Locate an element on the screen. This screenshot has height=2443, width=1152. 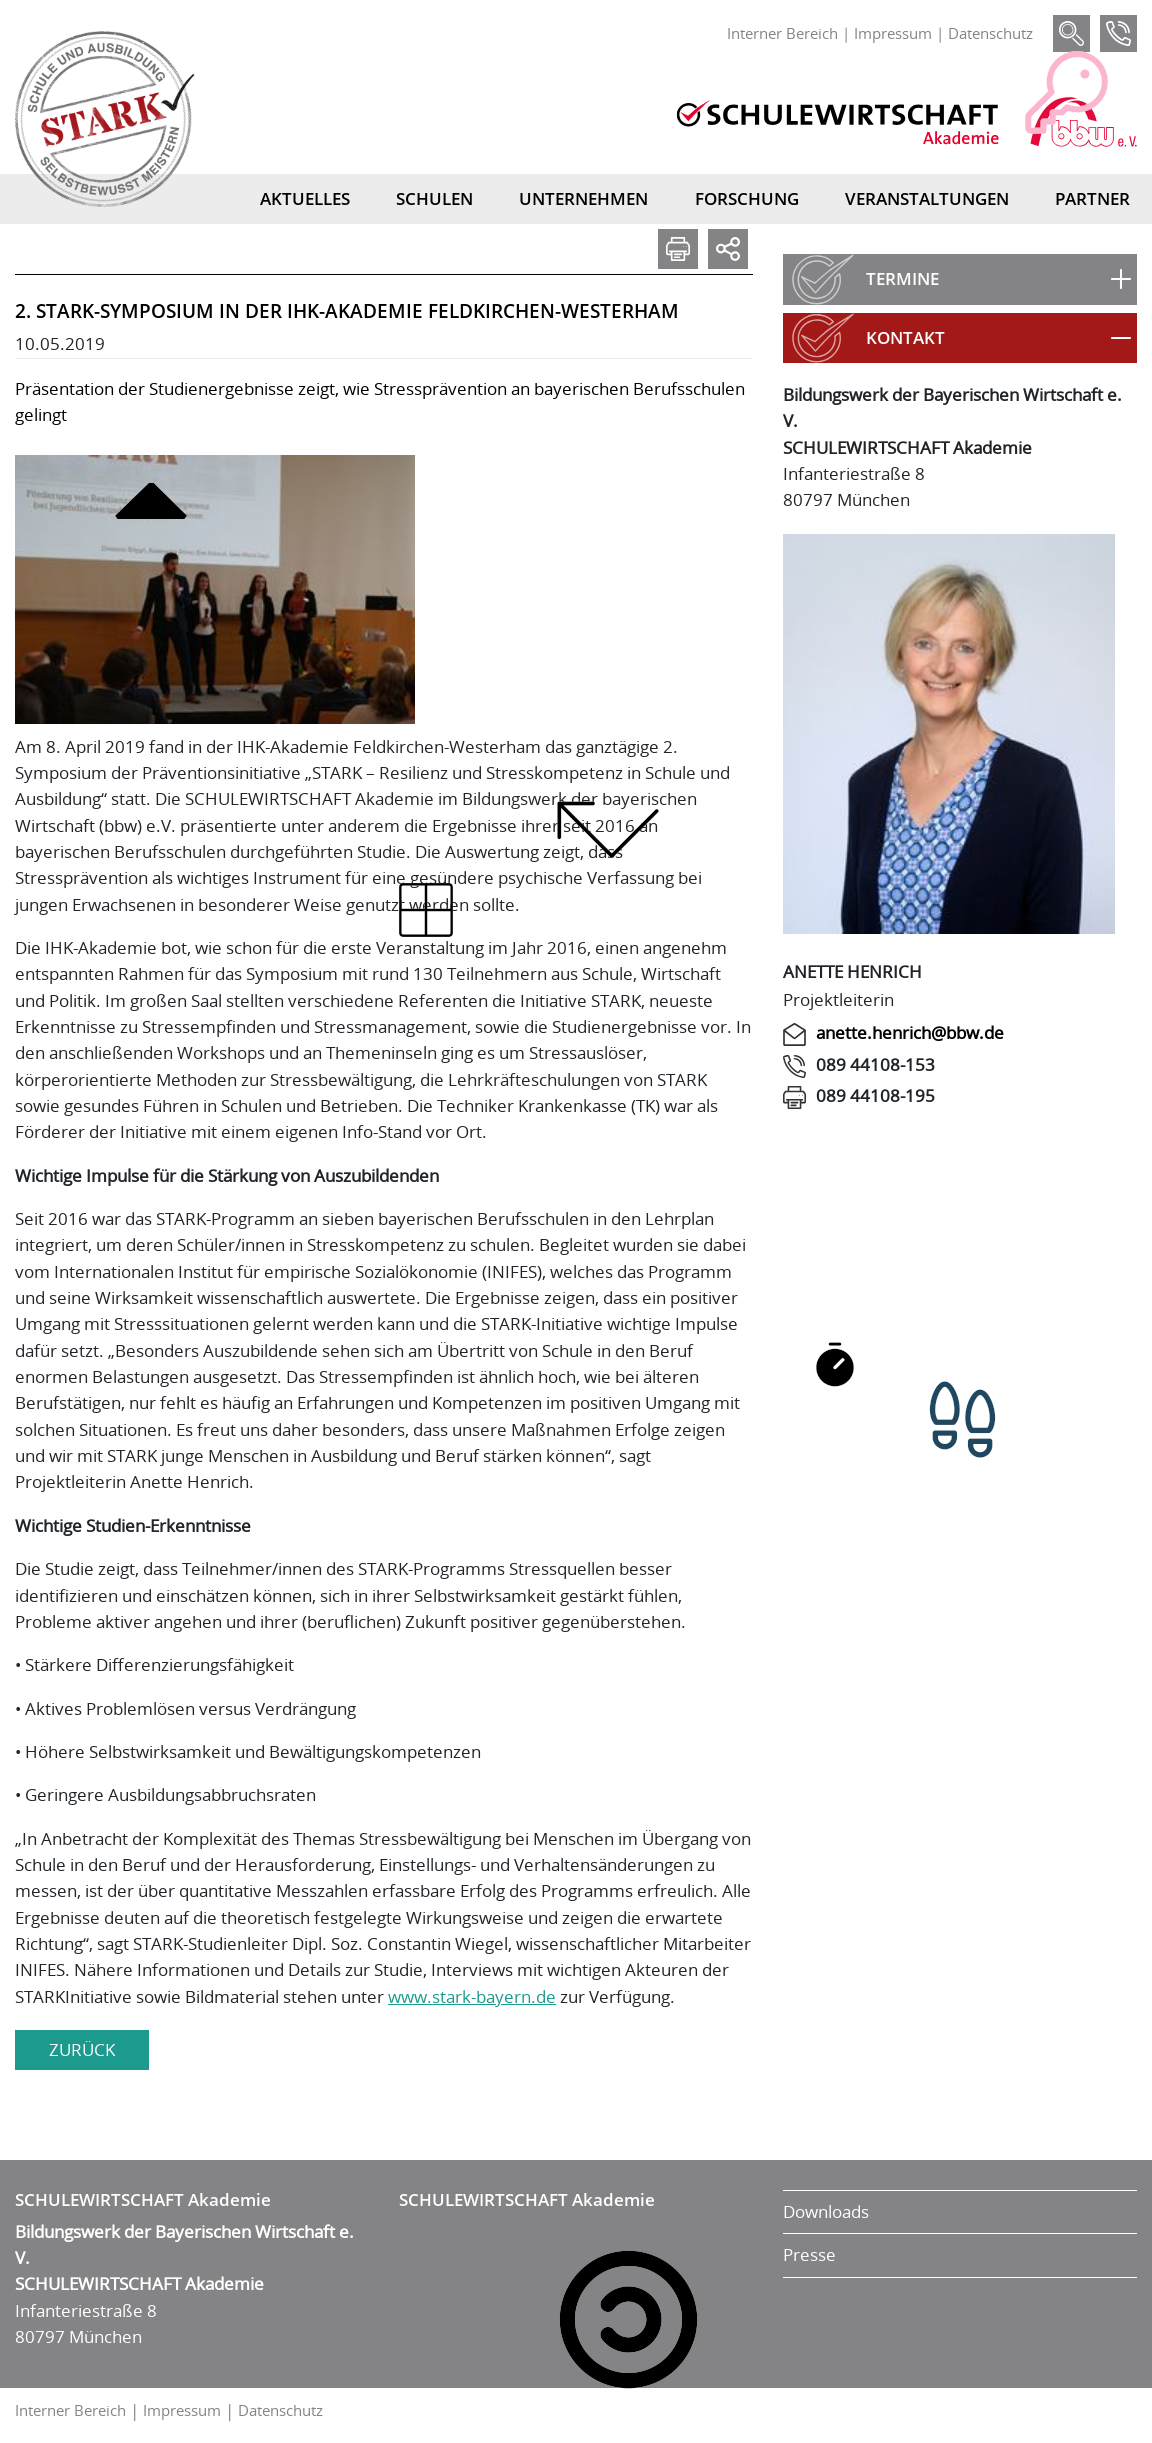
set a countdown timer is located at coordinates (835, 1366).